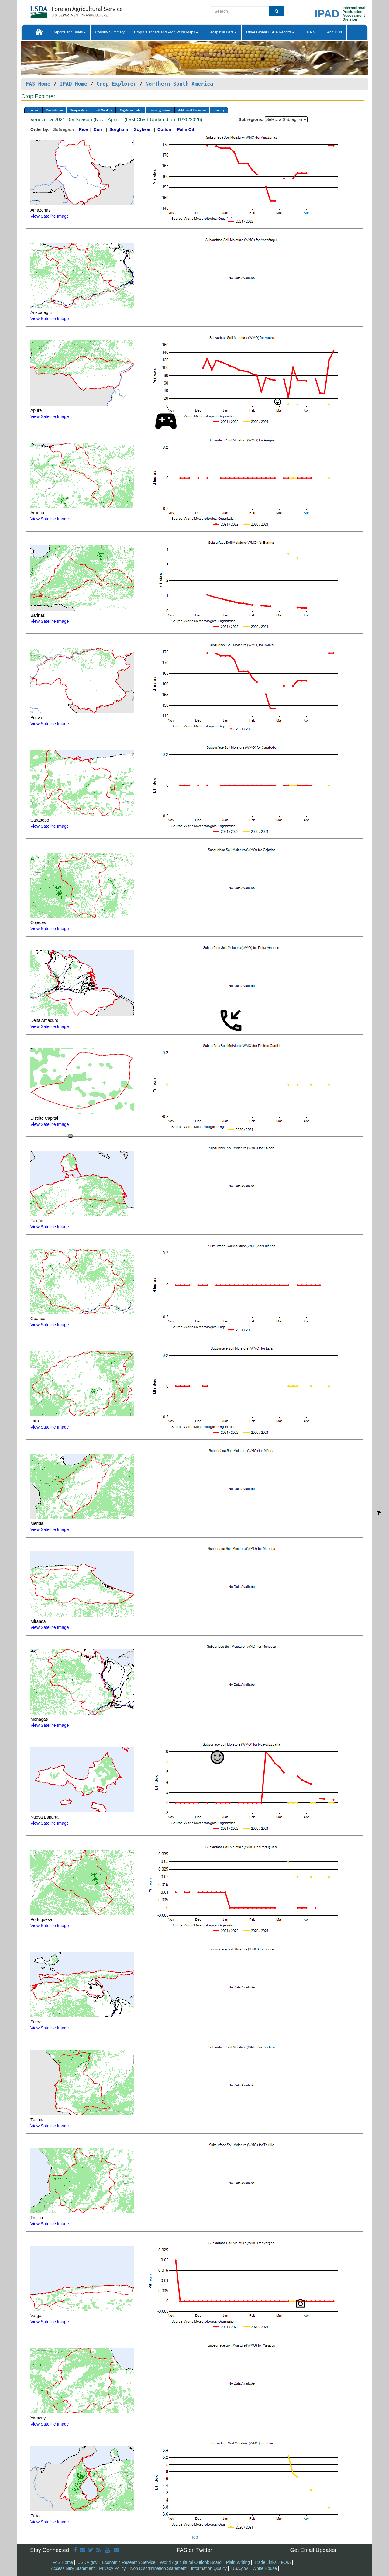 The width and height of the screenshot is (389, 2576). Describe the element at coordinates (71, 1136) in the screenshot. I see `switch between front and rear camera` at that location.